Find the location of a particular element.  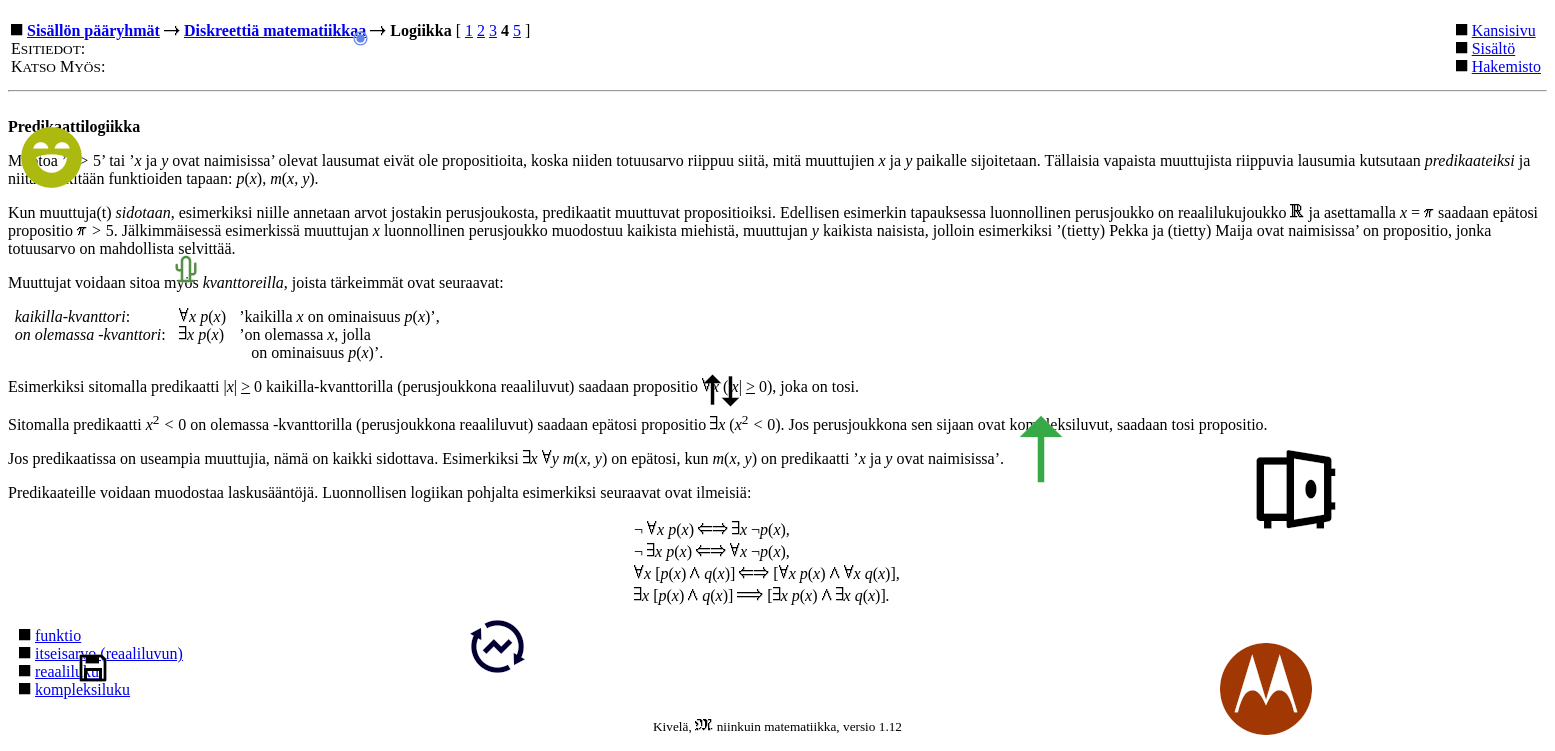

access secure storage or vault is located at coordinates (1294, 491).